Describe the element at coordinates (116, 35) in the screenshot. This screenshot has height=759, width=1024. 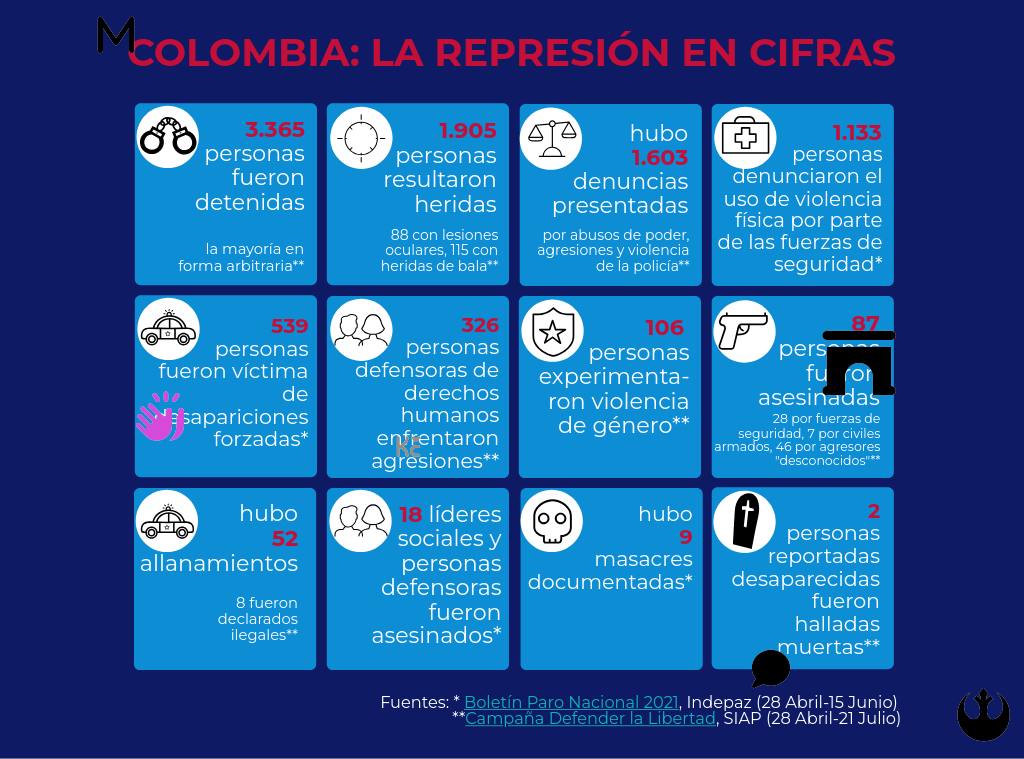
I see `indicates items starting with the letter M` at that location.